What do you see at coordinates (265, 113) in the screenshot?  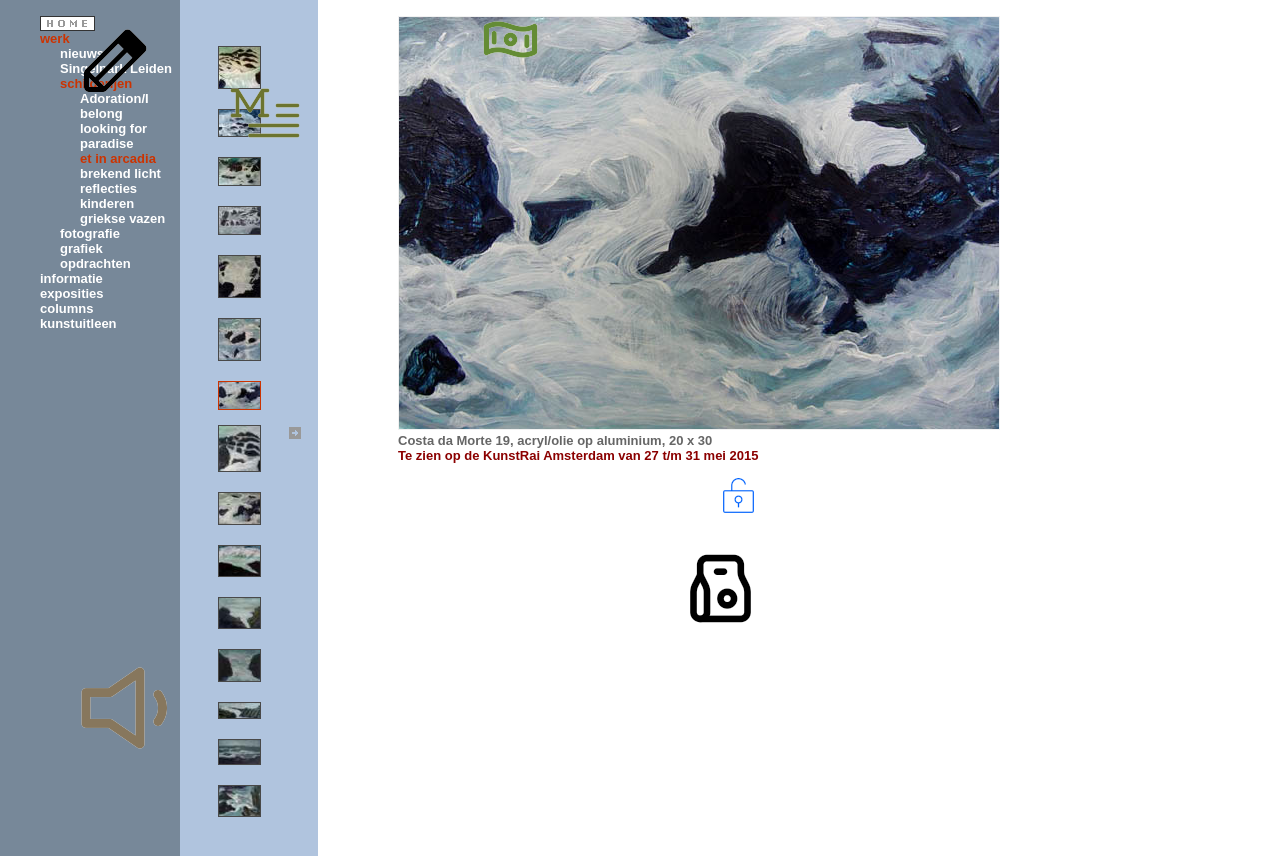 I see `read article on medium` at bounding box center [265, 113].